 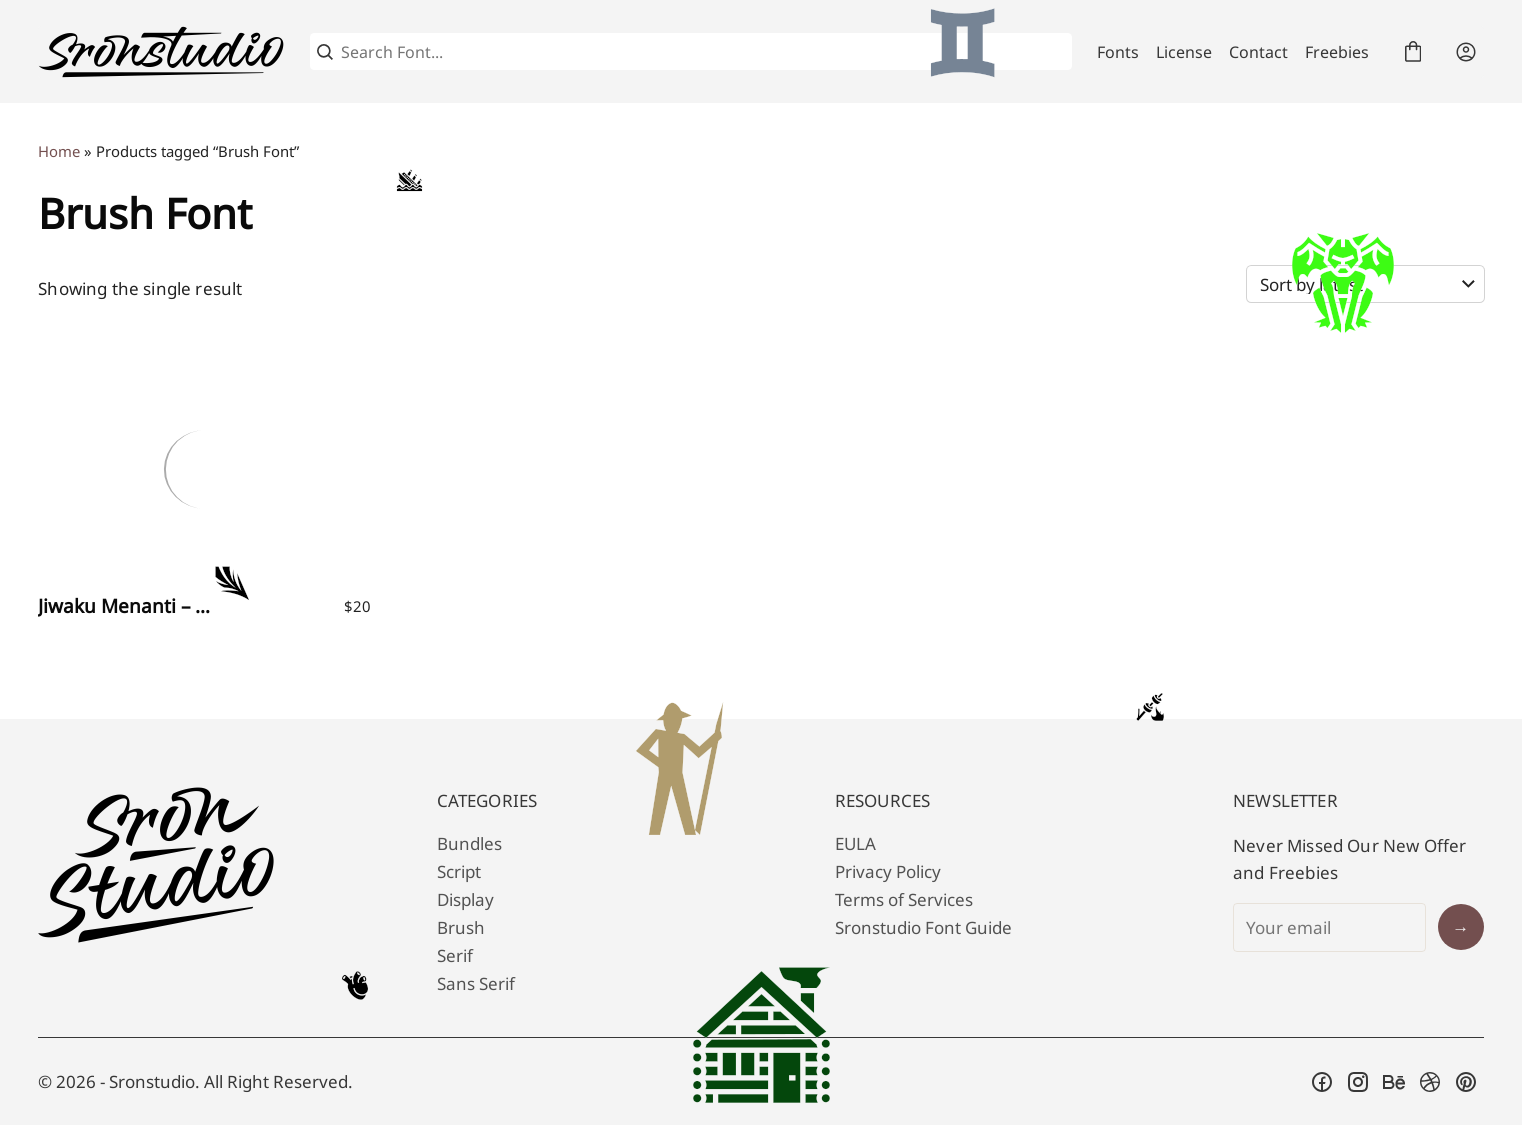 What do you see at coordinates (963, 43) in the screenshot?
I see `gemini zodiac sign indicator` at bounding box center [963, 43].